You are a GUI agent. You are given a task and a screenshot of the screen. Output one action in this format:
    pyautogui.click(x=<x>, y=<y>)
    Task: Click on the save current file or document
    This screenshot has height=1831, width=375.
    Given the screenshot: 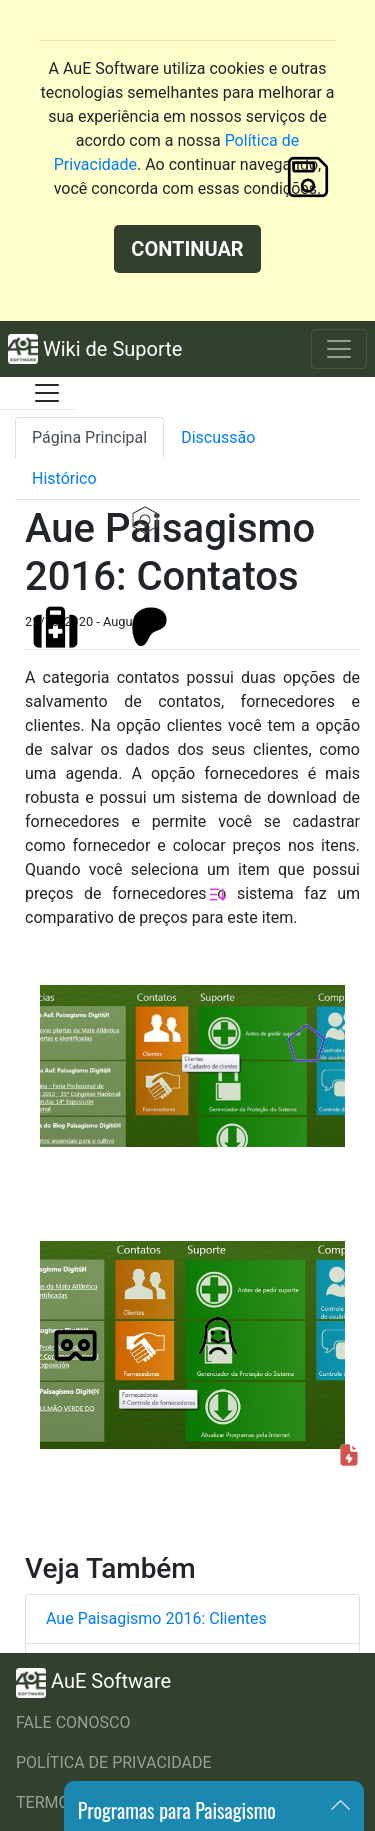 What is the action you would take?
    pyautogui.click(x=308, y=177)
    